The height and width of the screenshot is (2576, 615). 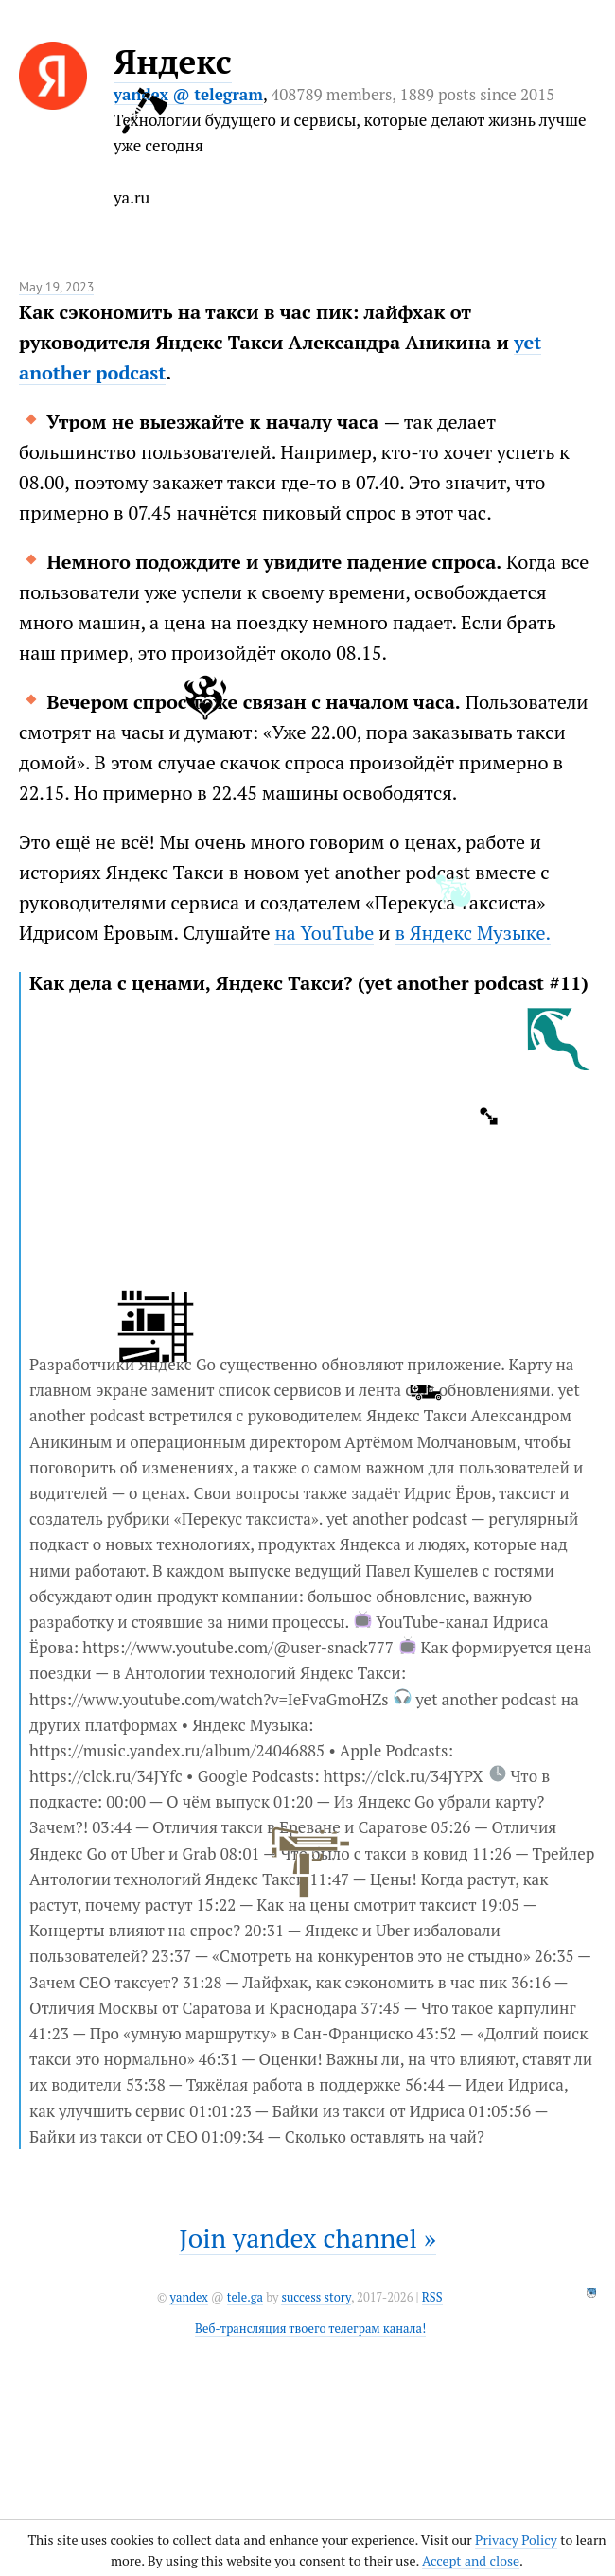 I want to click on indicates electrical or energy-based attack, so click(x=453, y=891).